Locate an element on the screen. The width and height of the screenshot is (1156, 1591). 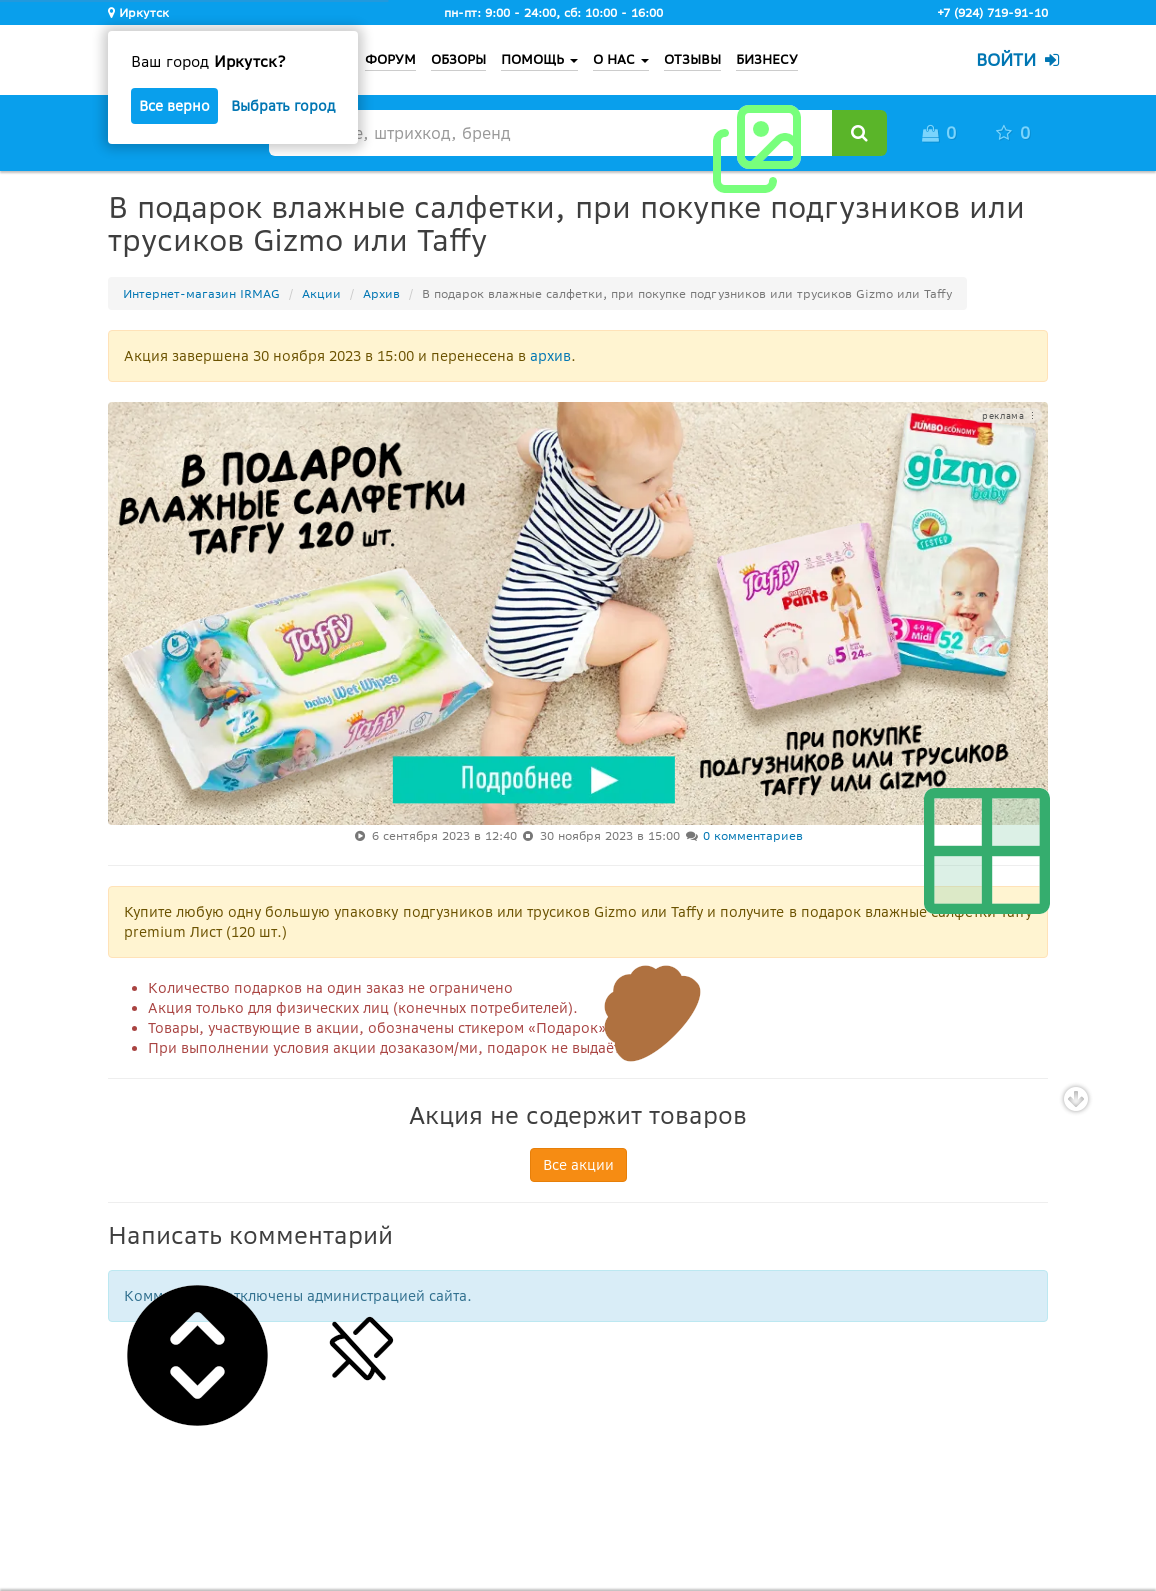
view photo gallery is located at coordinates (757, 149).